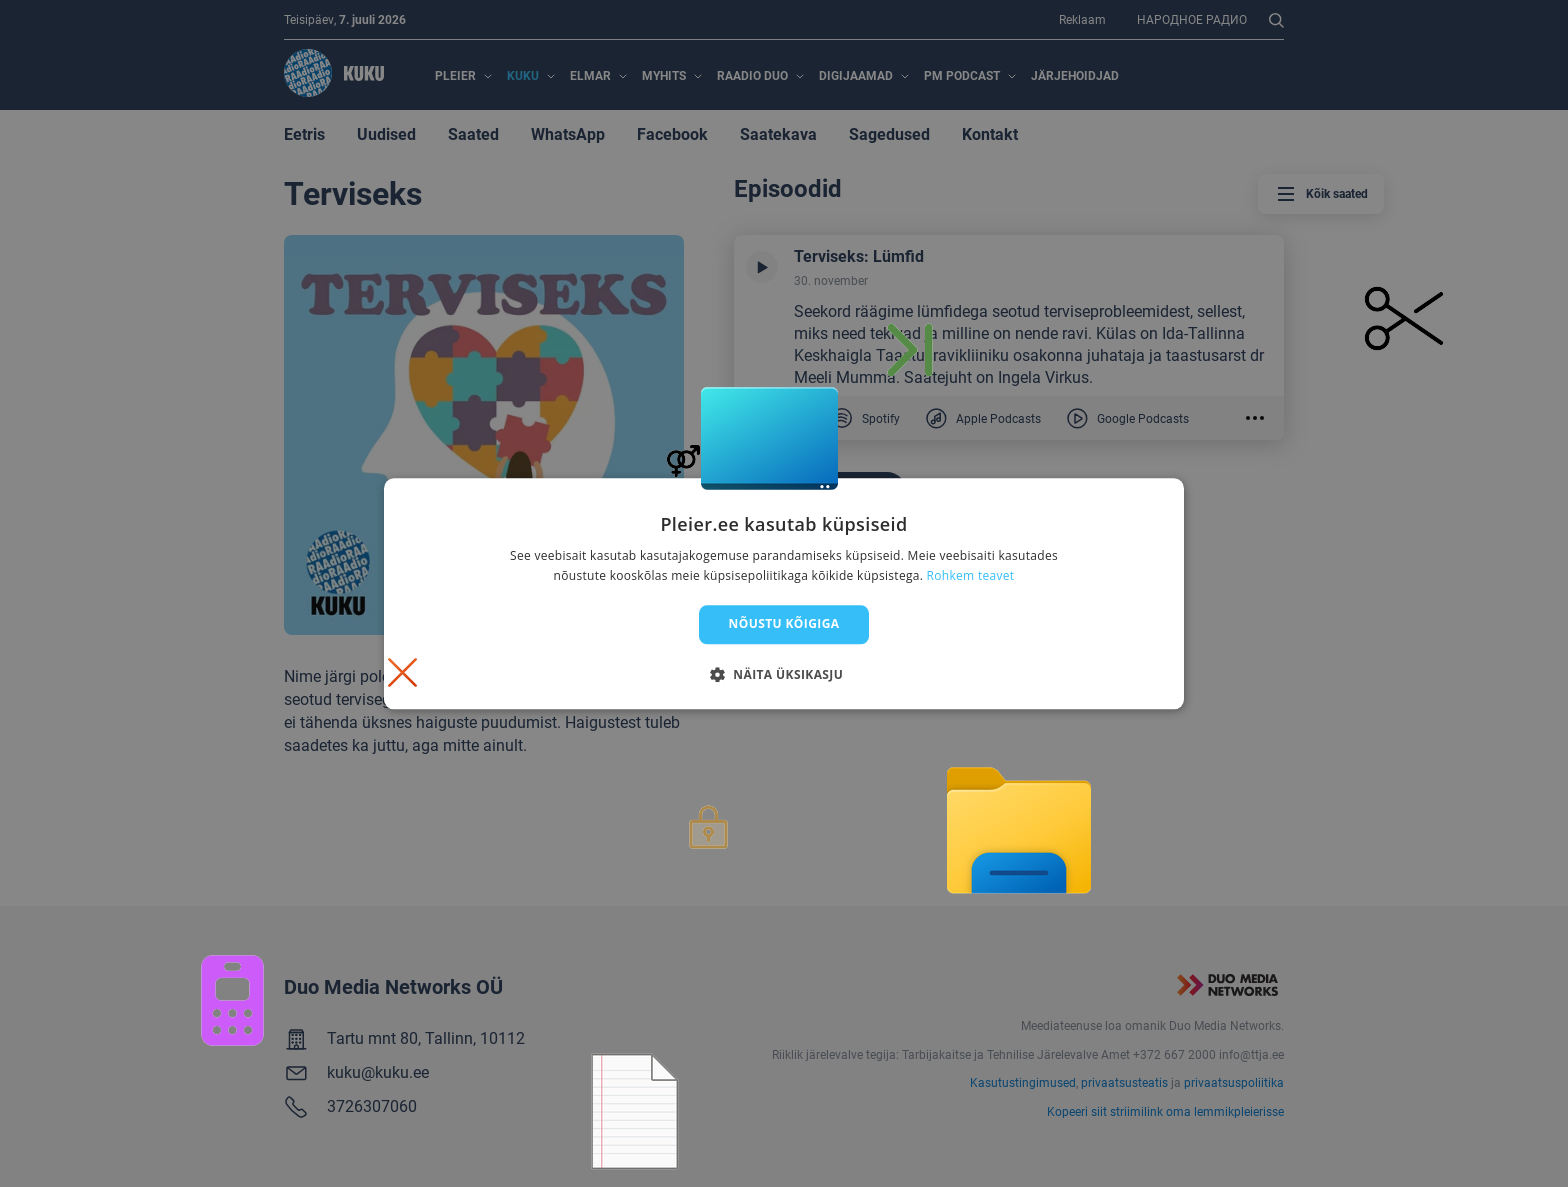  What do you see at coordinates (1019, 828) in the screenshot?
I see `open file explorer` at bounding box center [1019, 828].